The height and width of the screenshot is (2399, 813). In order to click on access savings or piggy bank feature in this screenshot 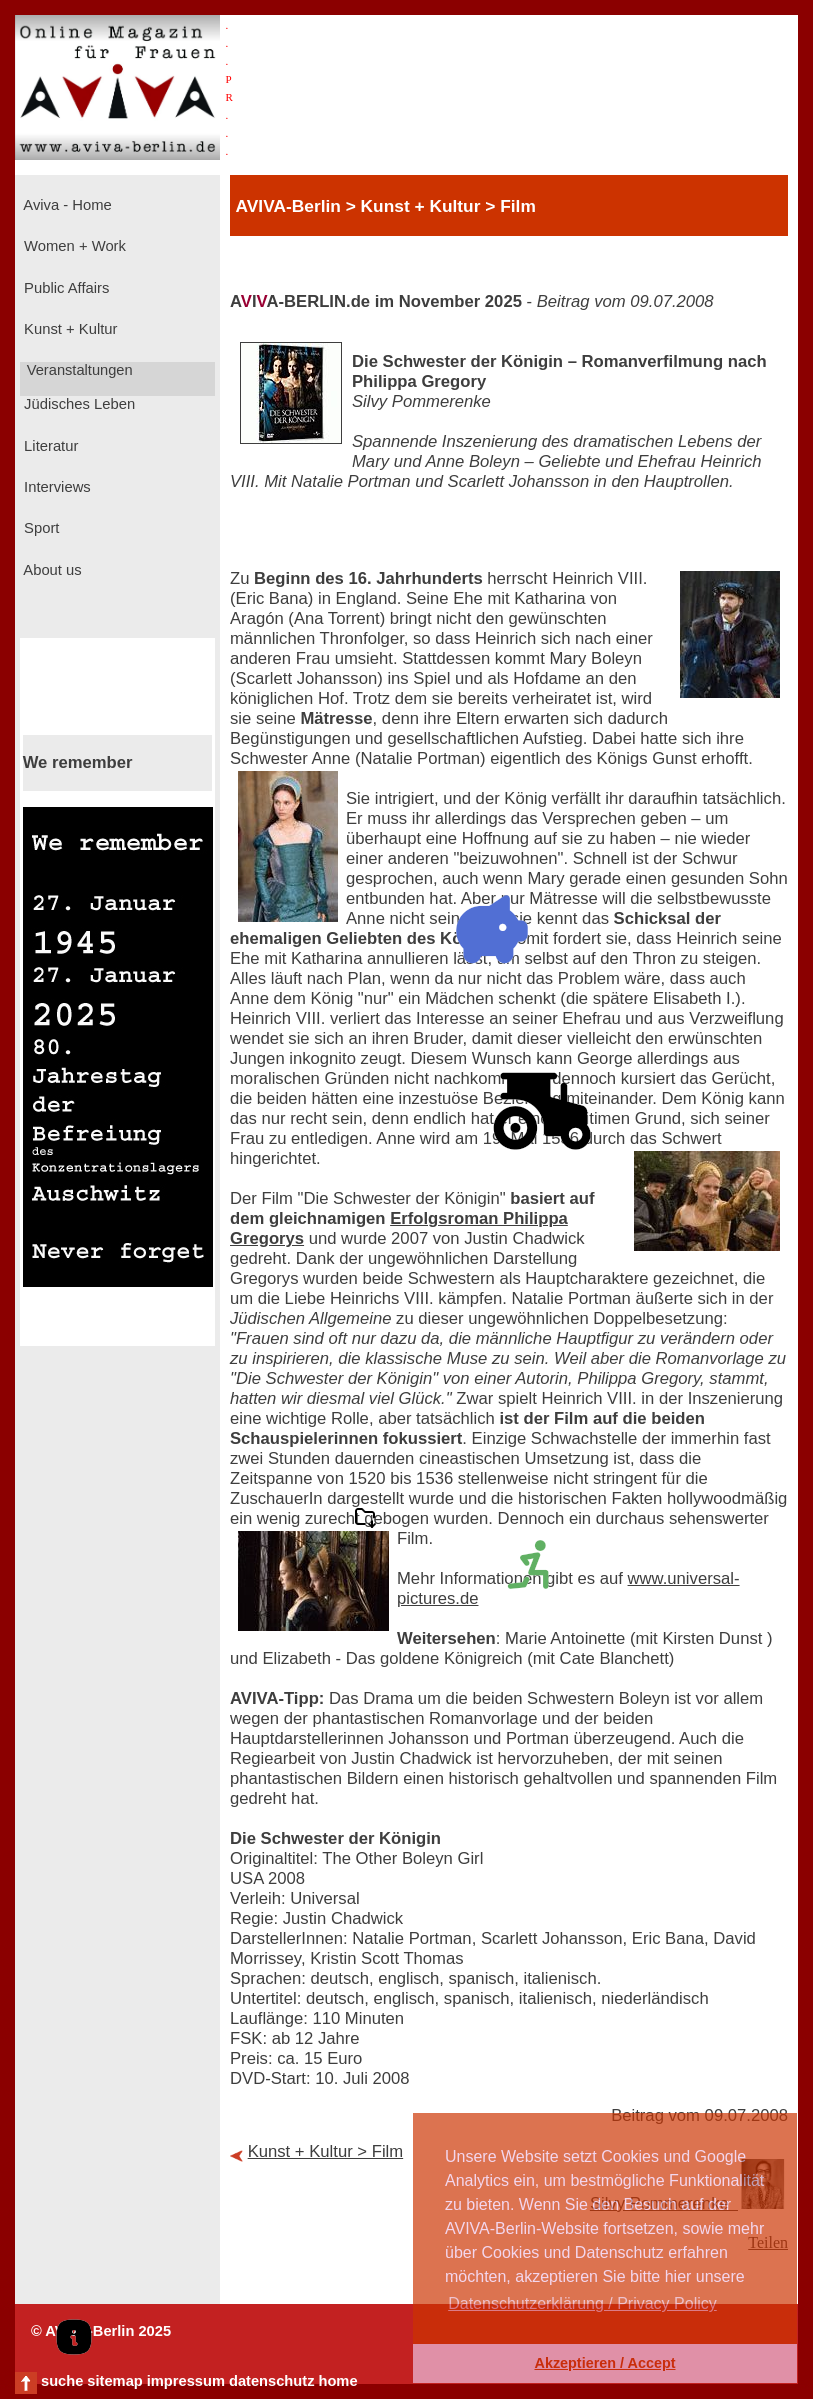, I will do `click(492, 931)`.